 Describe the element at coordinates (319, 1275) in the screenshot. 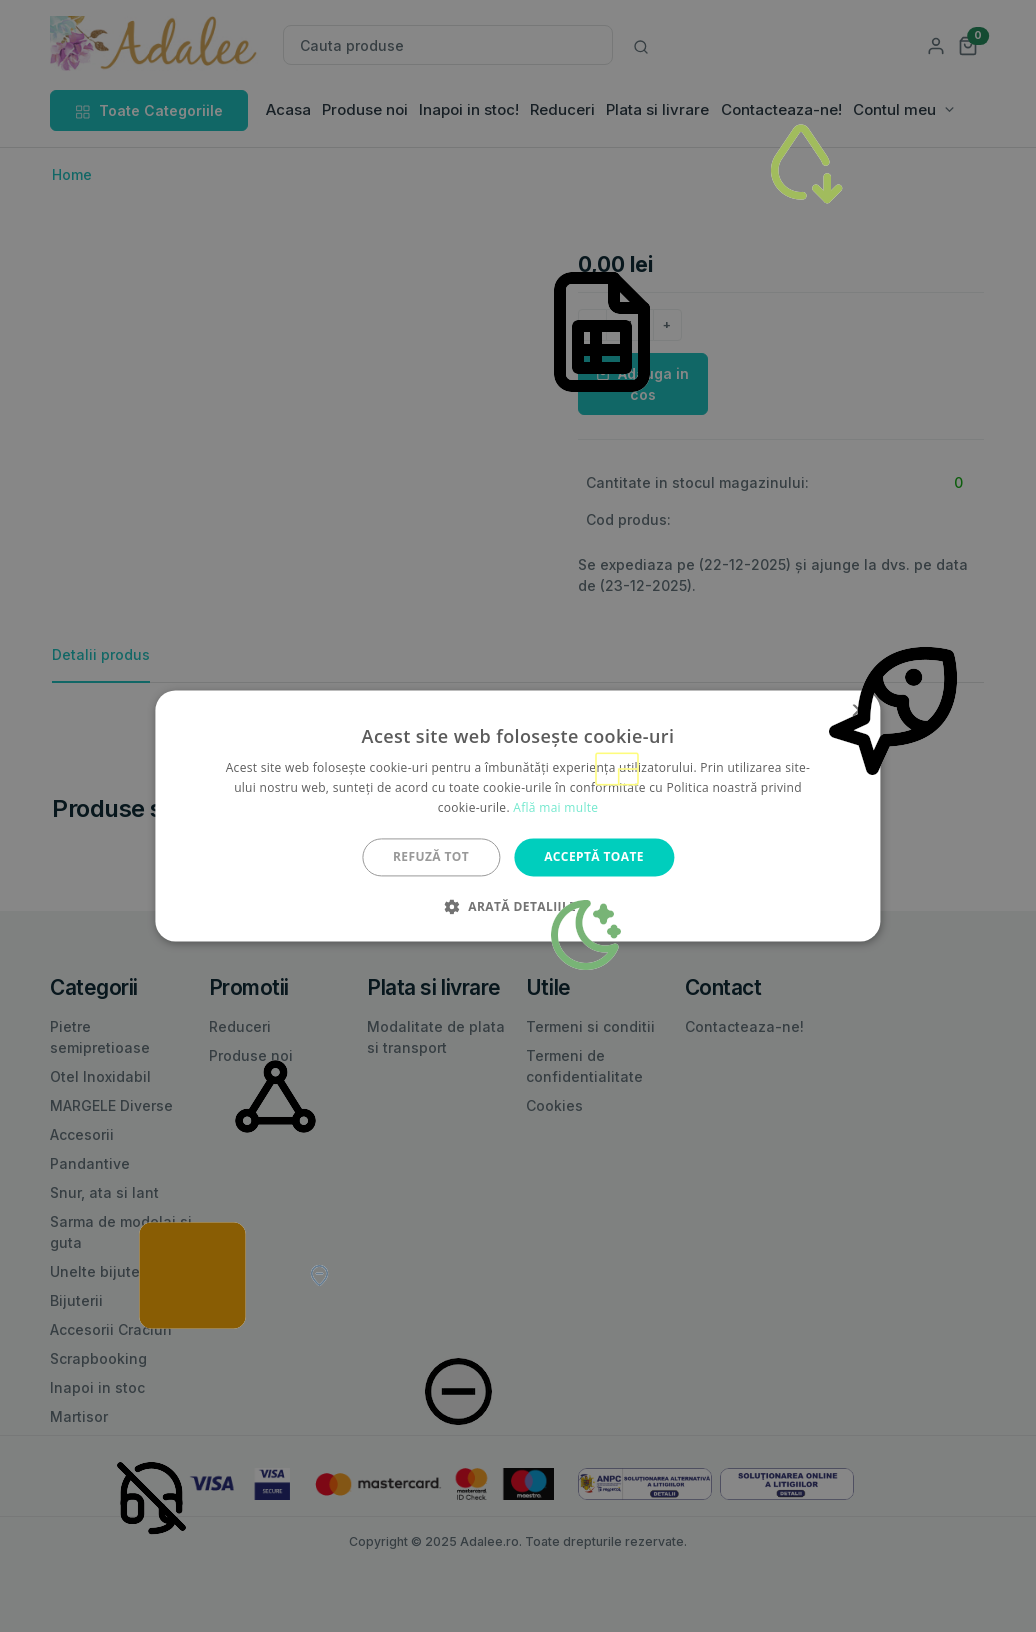

I see `remove a saved location` at that location.